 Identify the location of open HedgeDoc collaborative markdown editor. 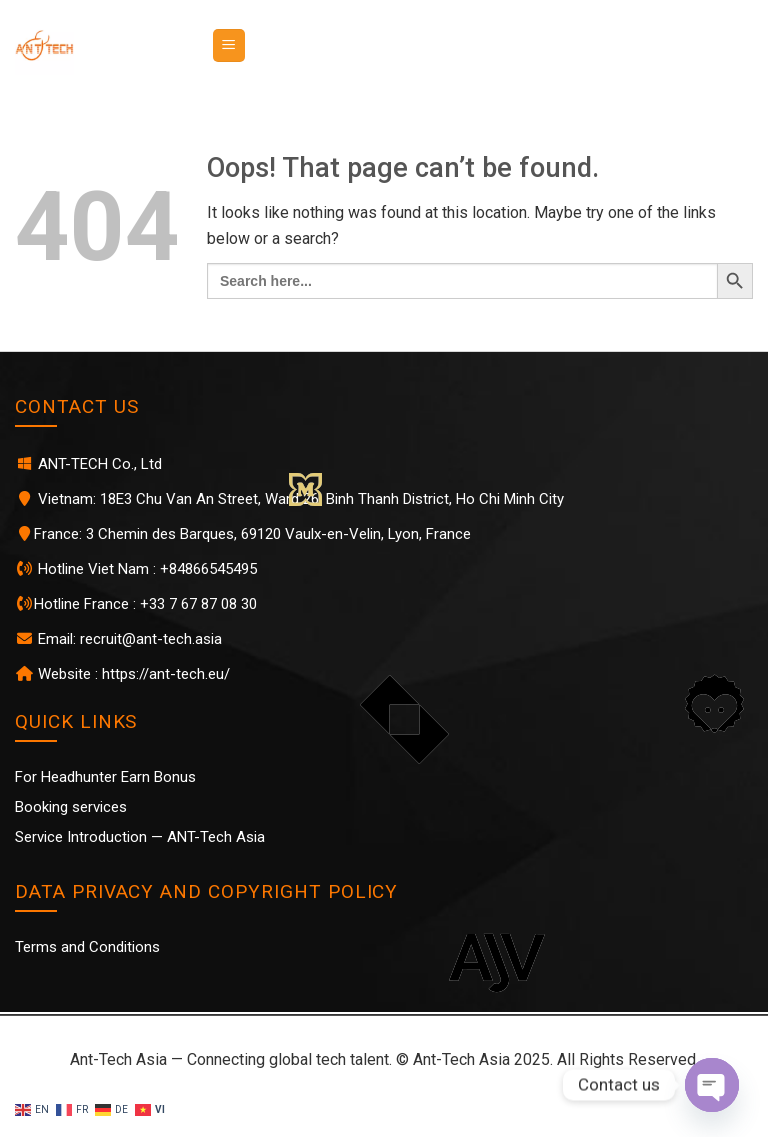
(714, 703).